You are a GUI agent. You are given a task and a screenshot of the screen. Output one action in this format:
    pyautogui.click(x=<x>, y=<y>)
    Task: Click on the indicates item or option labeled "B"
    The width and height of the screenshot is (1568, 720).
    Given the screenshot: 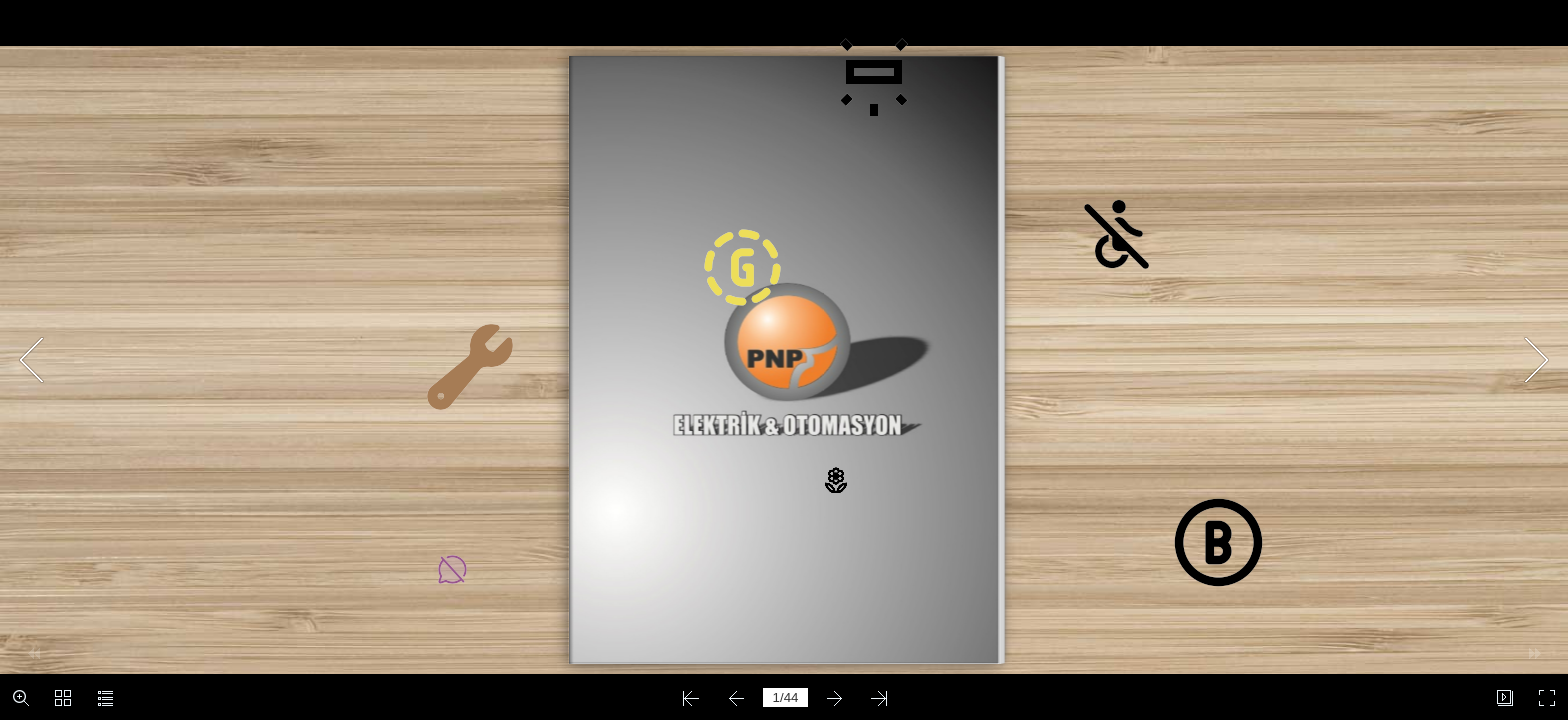 What is the action you would take?
    pyautogui.click(x=1218, y=542)
    